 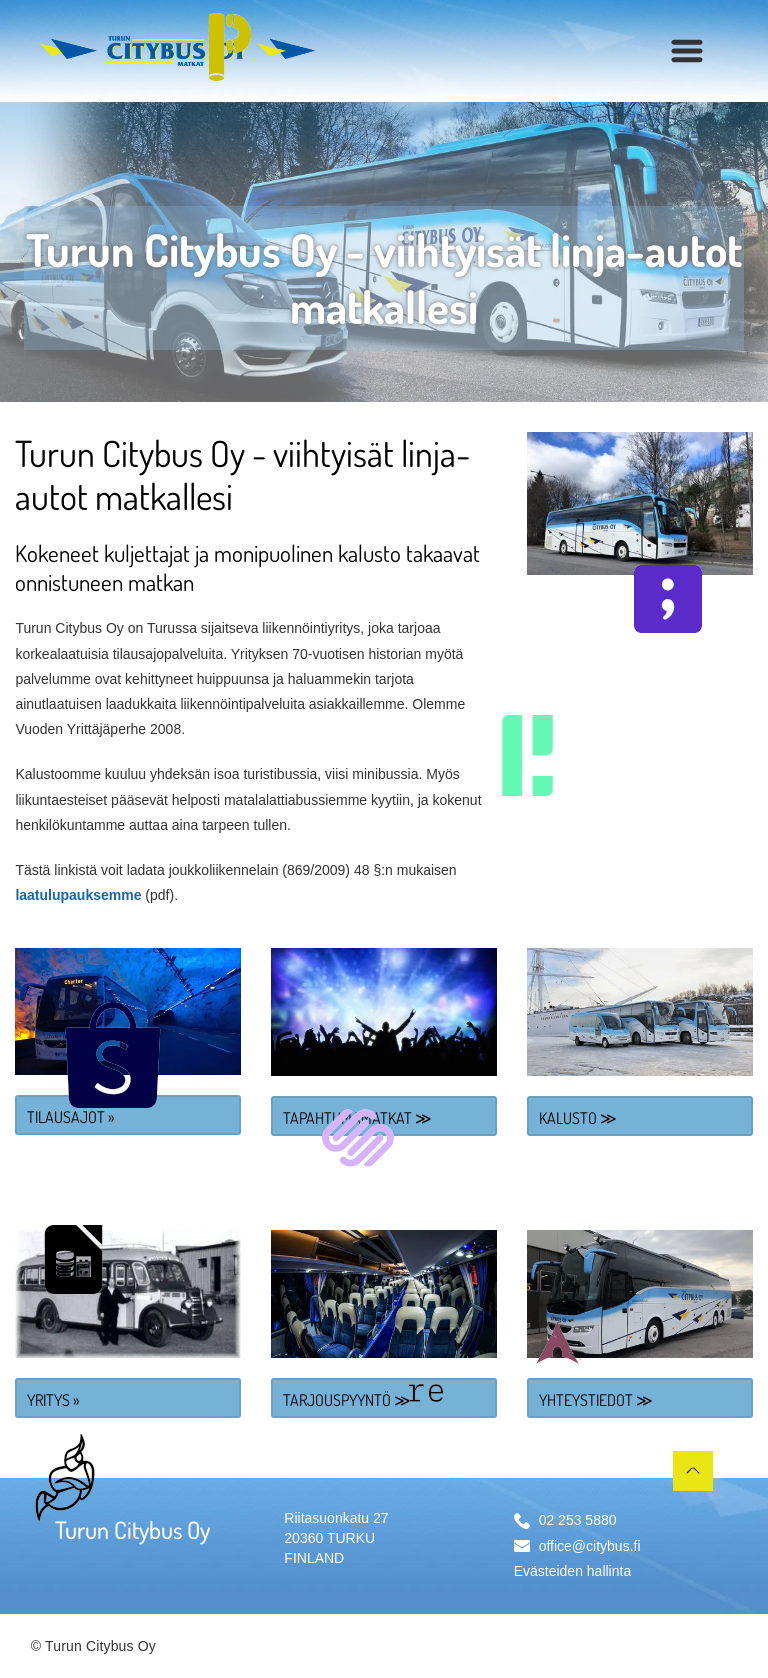 I want to click on open tldraw whiteboard application, so click(x=668, y=599).